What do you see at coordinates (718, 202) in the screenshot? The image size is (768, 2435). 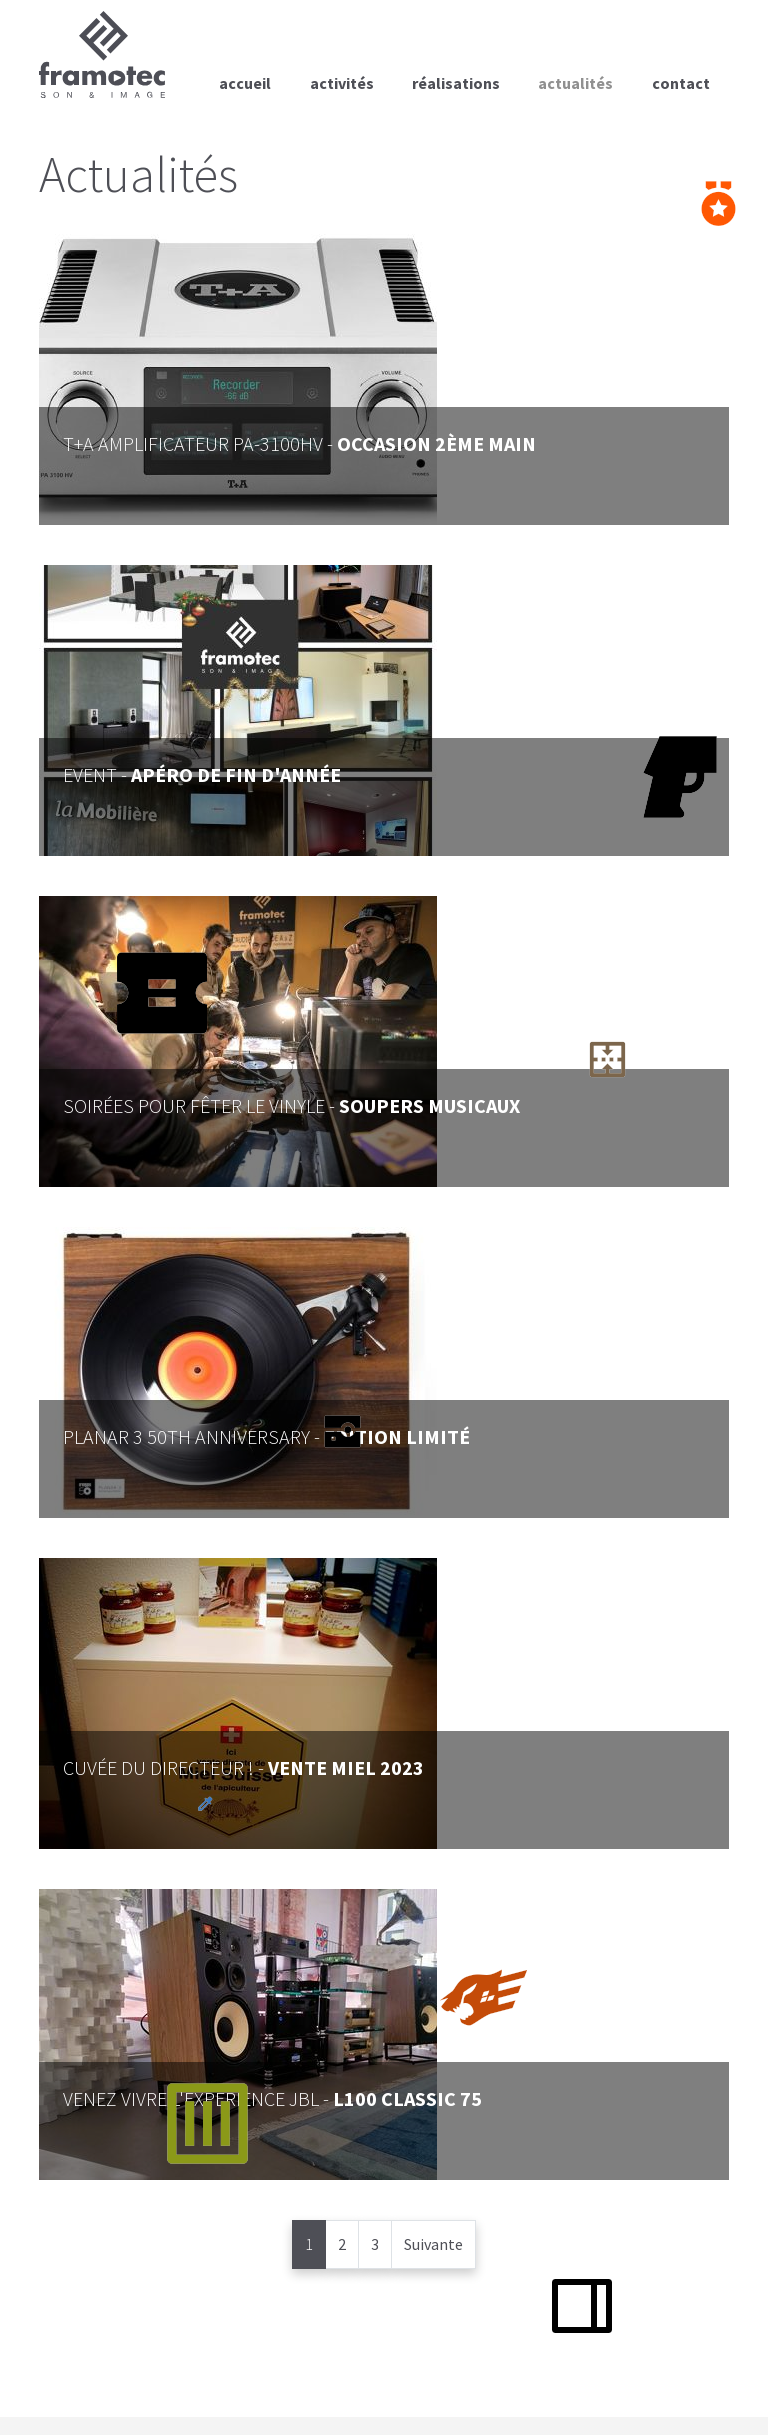 I see `view achievements or awards` at bounding box center [718, 202].